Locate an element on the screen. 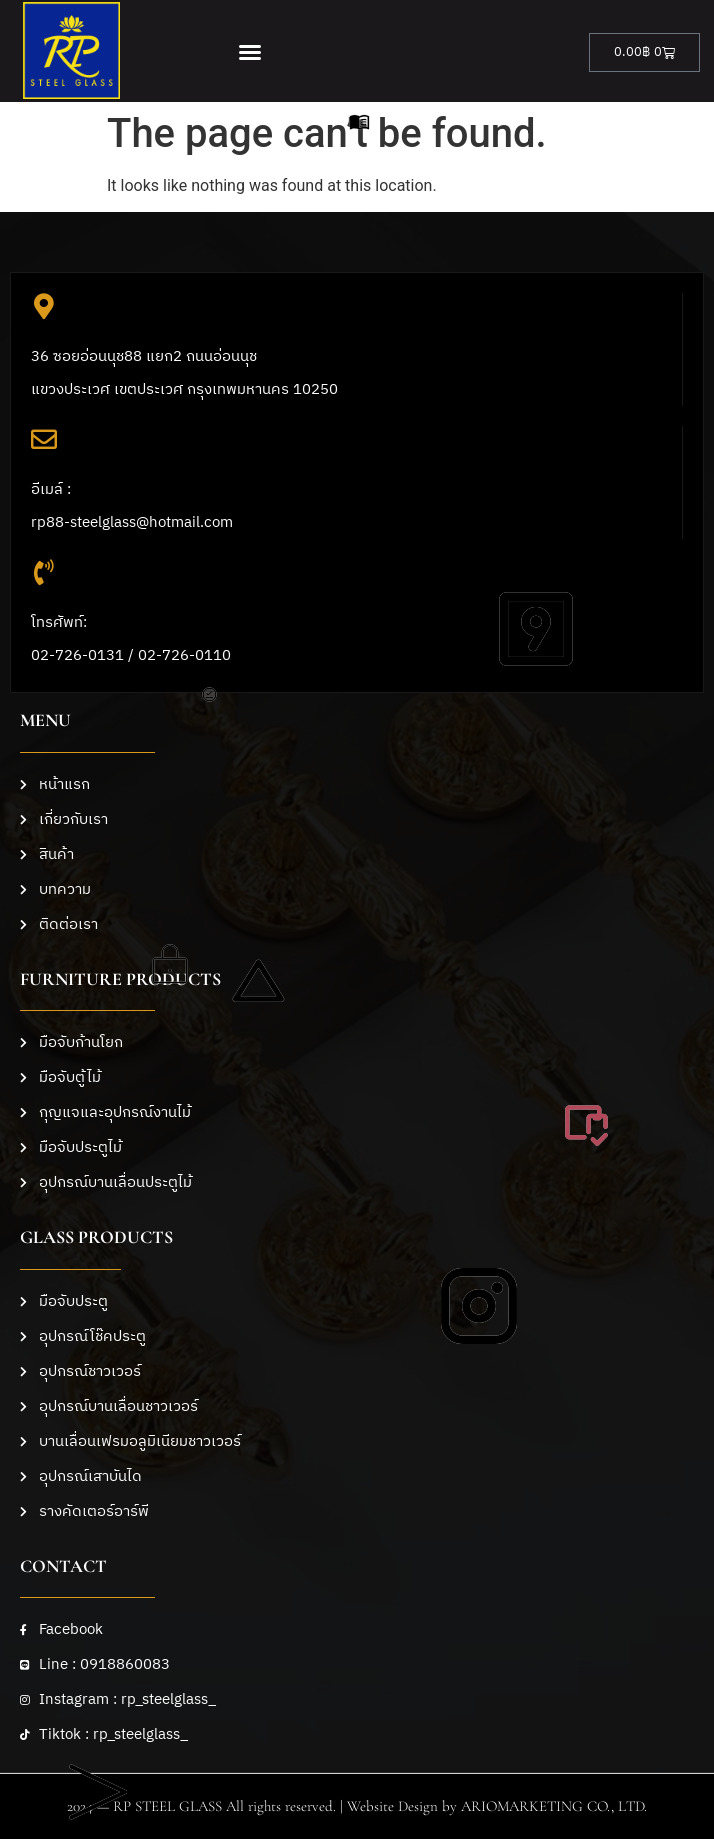 This screenshot has width=714, height=1839. open Instagram app is located at coordinates (479, 1306).